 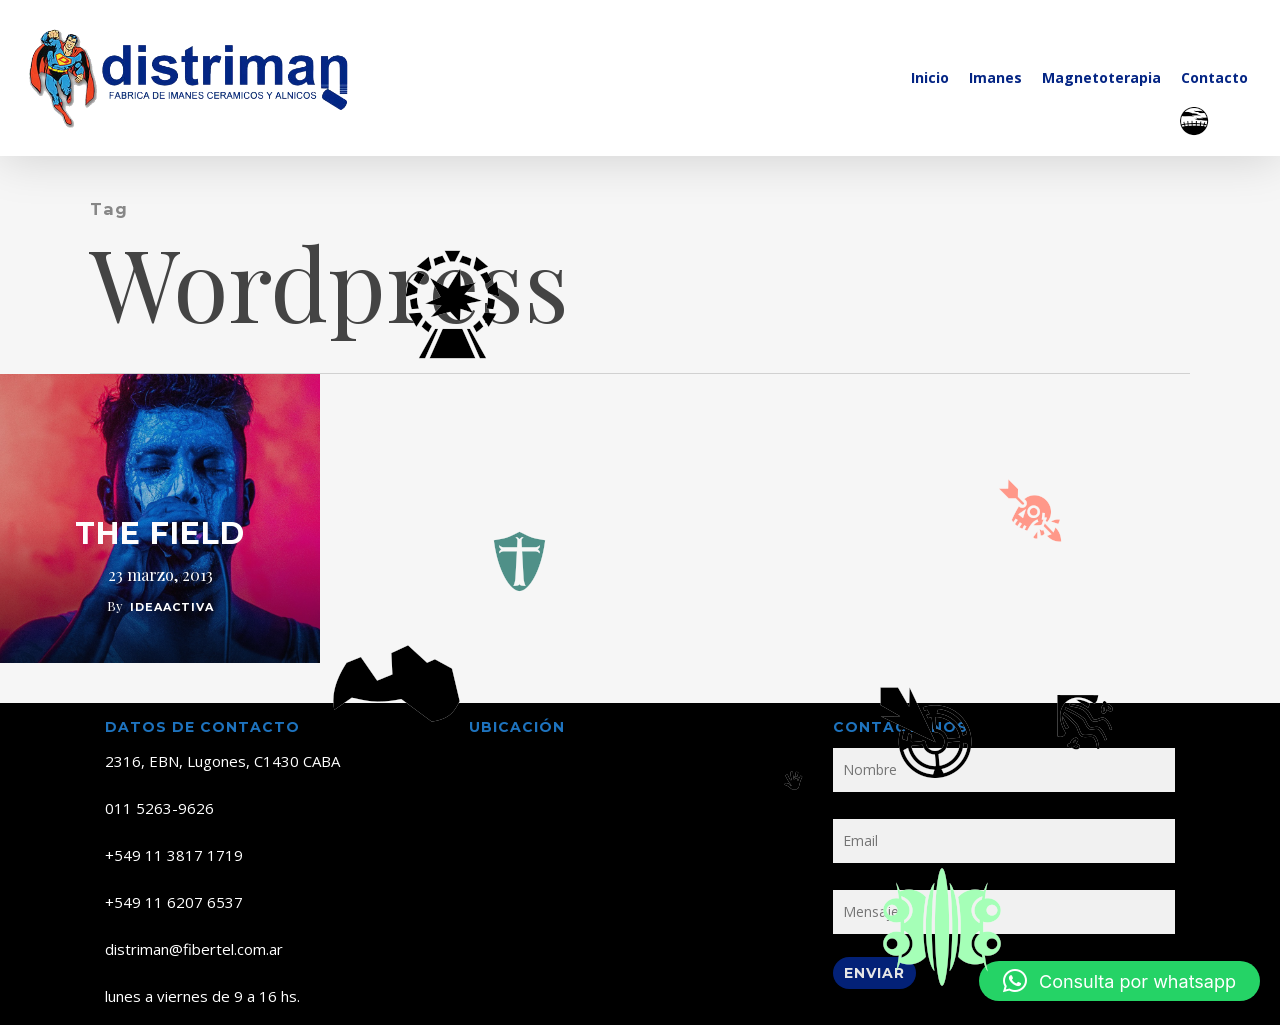 I want to click on view or manage jewelry inventory, so click(x=793, y=780).